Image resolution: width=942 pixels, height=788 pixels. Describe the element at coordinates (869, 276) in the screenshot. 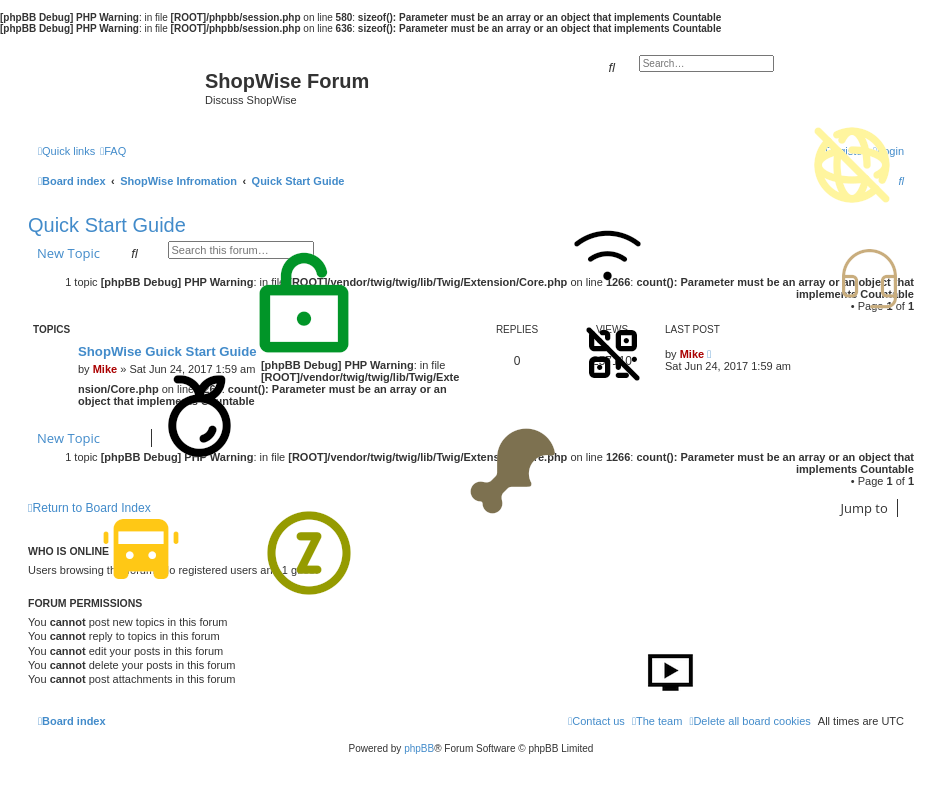

I see `contact customer support` at that location.